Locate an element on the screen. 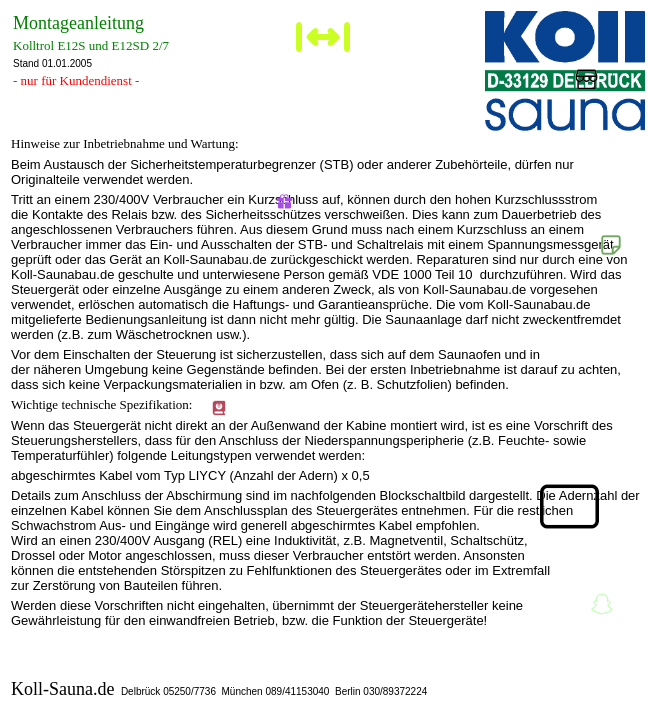 The height and width of the screenshot is (720, 648). open snapchat app is located at coordinates (602, 604).